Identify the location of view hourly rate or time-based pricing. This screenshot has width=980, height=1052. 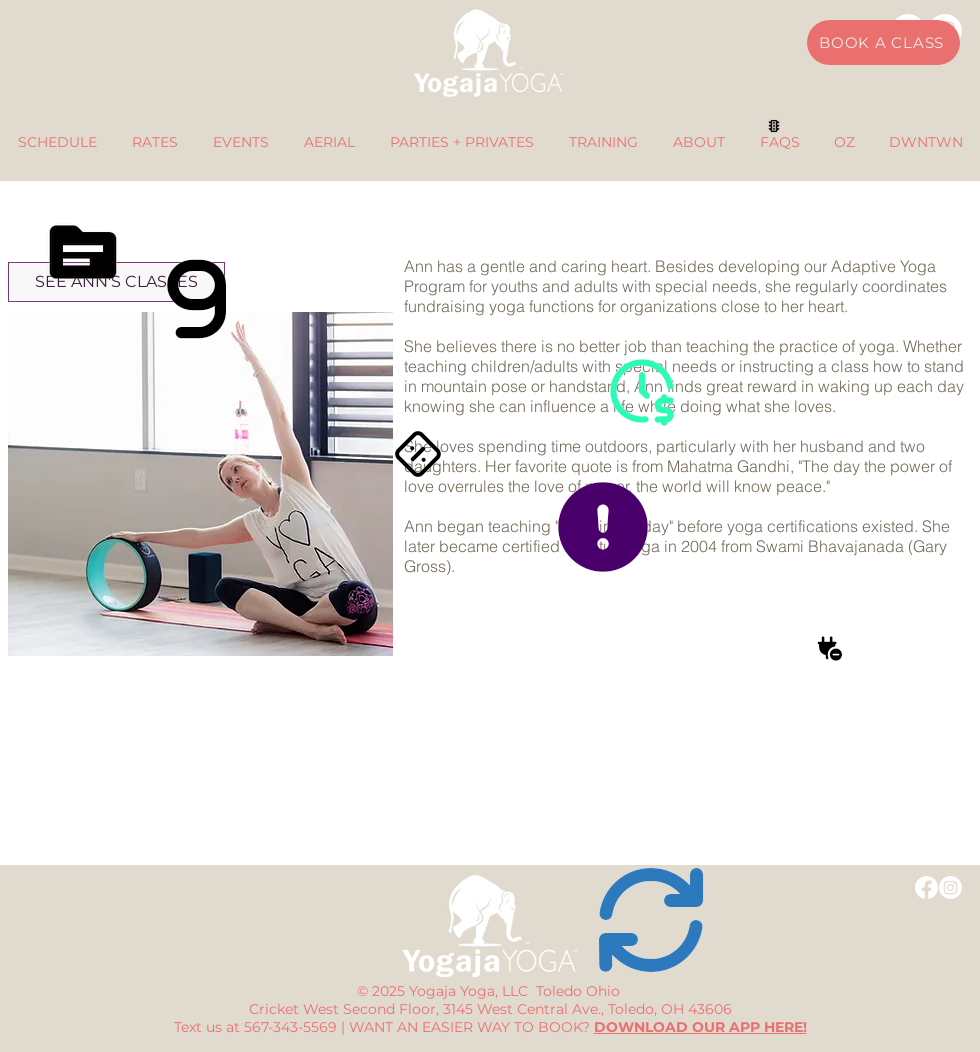
(642, 391).